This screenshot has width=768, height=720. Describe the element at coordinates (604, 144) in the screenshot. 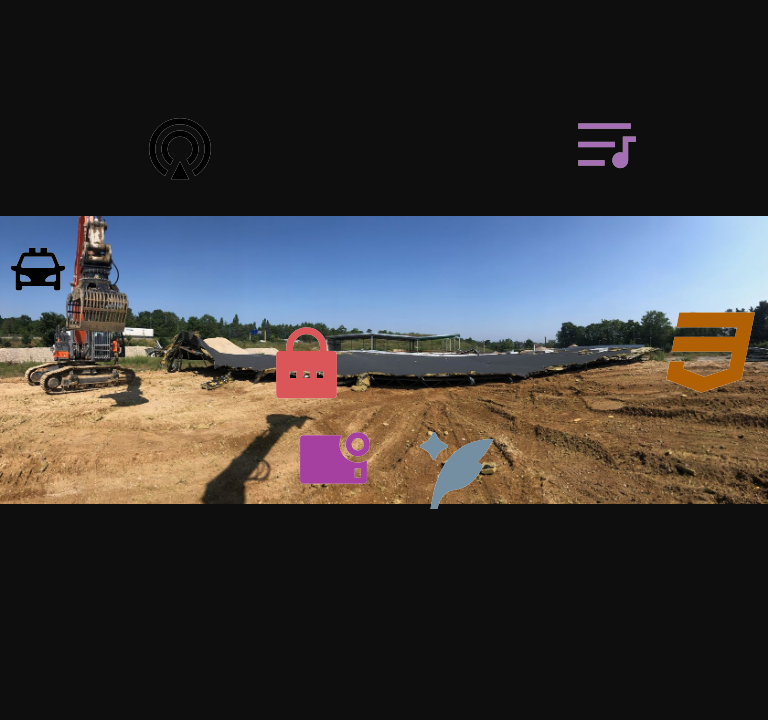

I see `view your playlist` at that location.